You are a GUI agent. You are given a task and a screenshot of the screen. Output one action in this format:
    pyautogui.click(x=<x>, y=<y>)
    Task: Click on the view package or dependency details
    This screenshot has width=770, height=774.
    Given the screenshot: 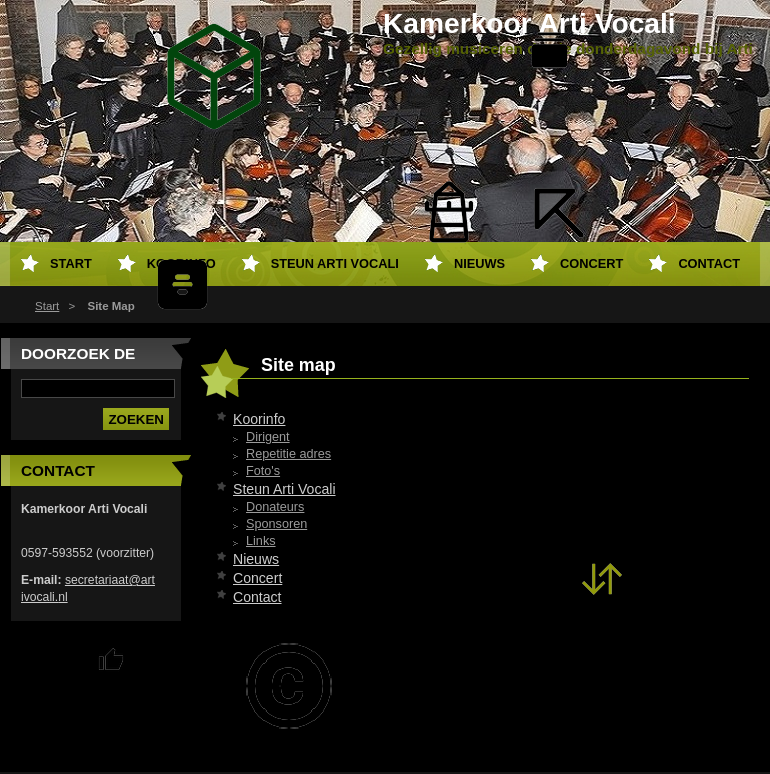 What is the action you would take?
    pyautogui.click(x=214, y=78)
    